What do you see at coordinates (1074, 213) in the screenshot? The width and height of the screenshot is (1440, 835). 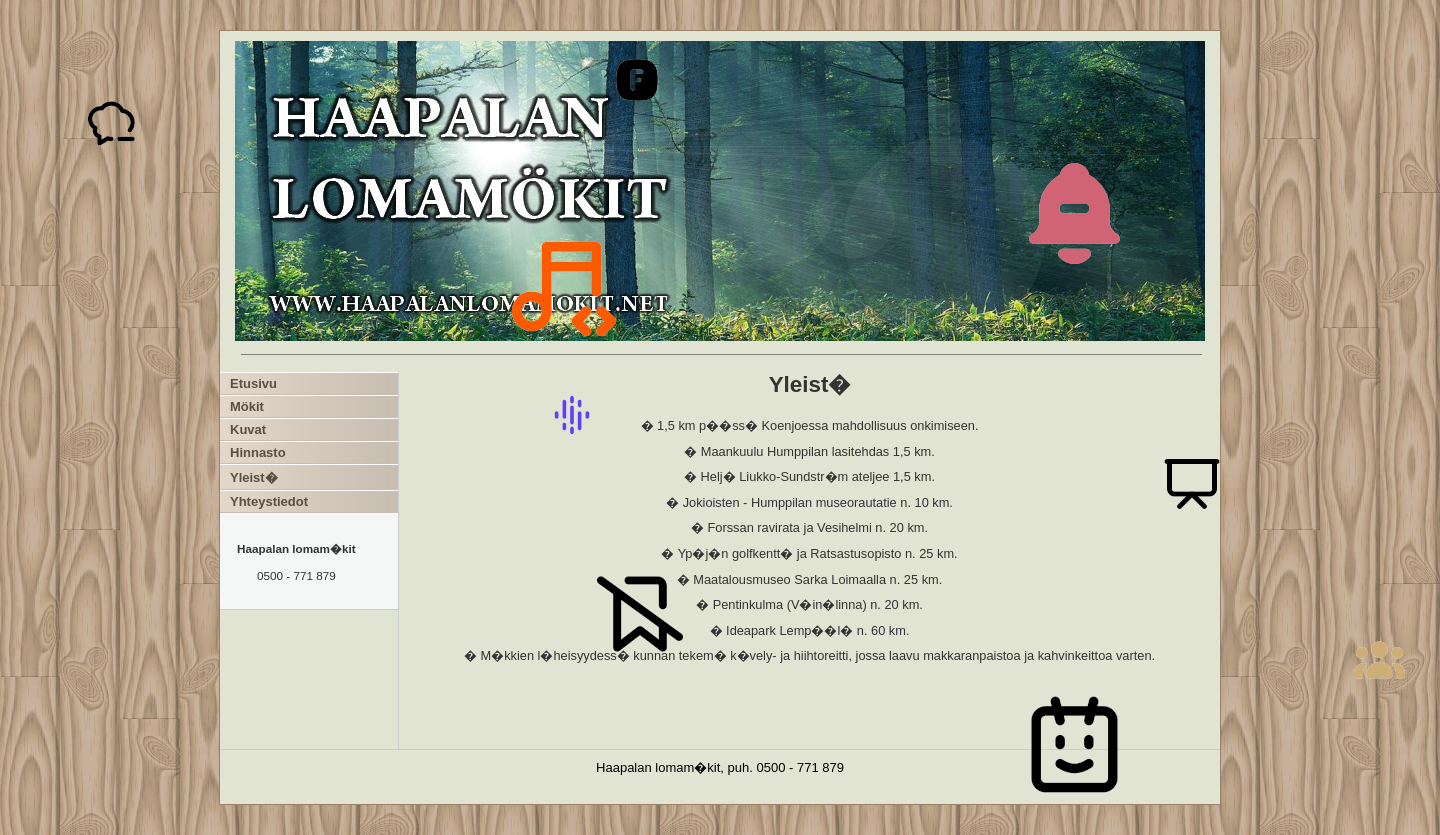 I see `remove a notification or alert` at bounding box center [1074, 213].